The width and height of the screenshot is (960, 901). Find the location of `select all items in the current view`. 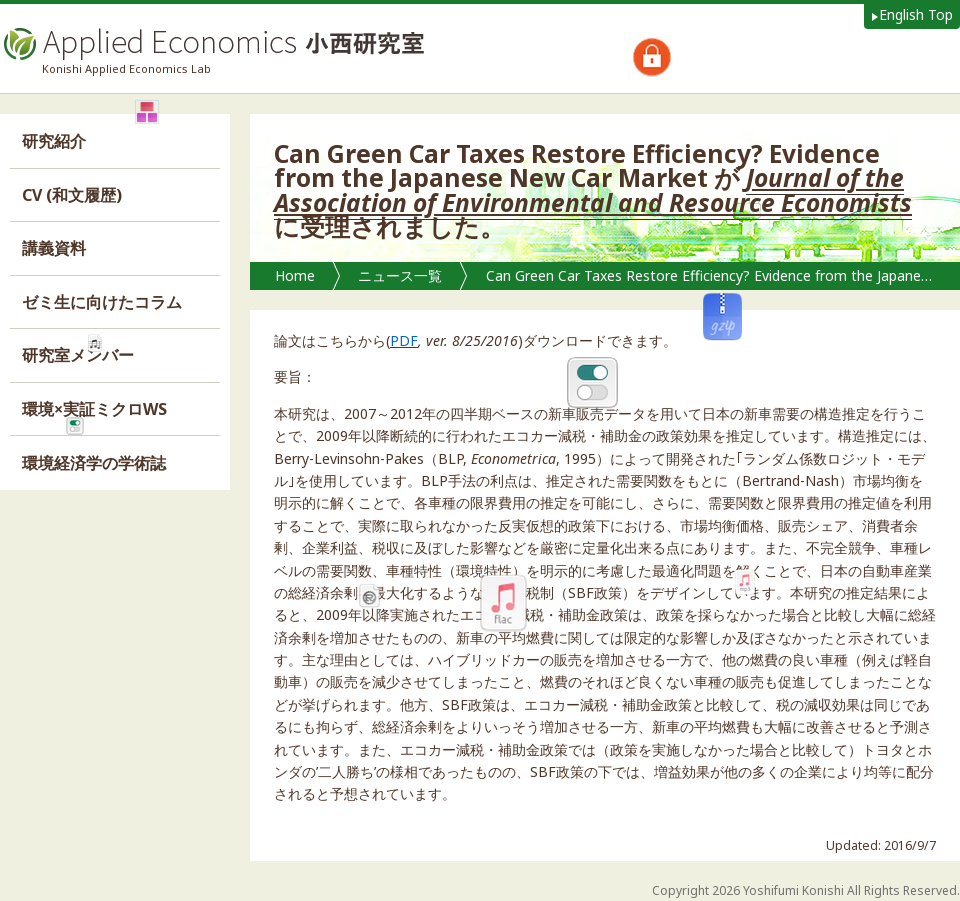

select all items in the current view is located at coordinates (147, 112).